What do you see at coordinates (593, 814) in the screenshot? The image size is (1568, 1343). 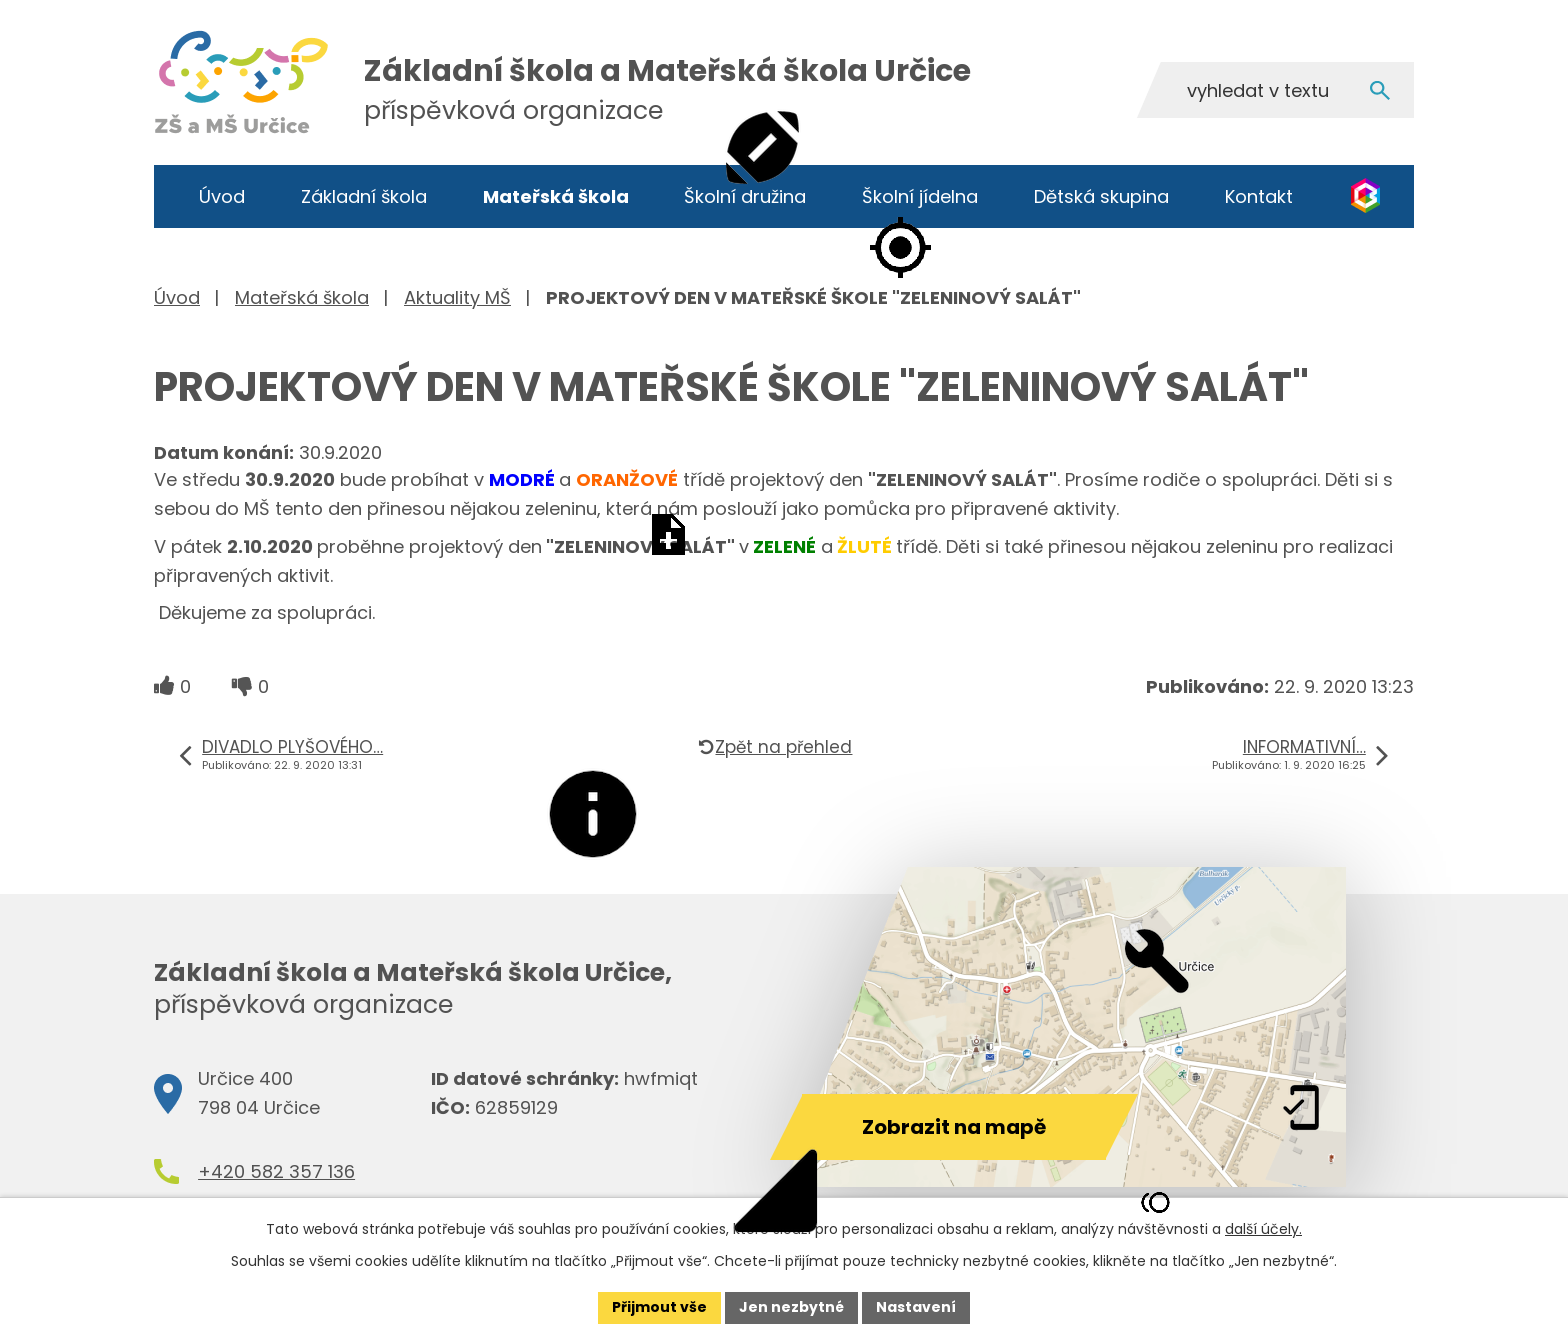 I see `view more information` at bounding box center [593, 814].